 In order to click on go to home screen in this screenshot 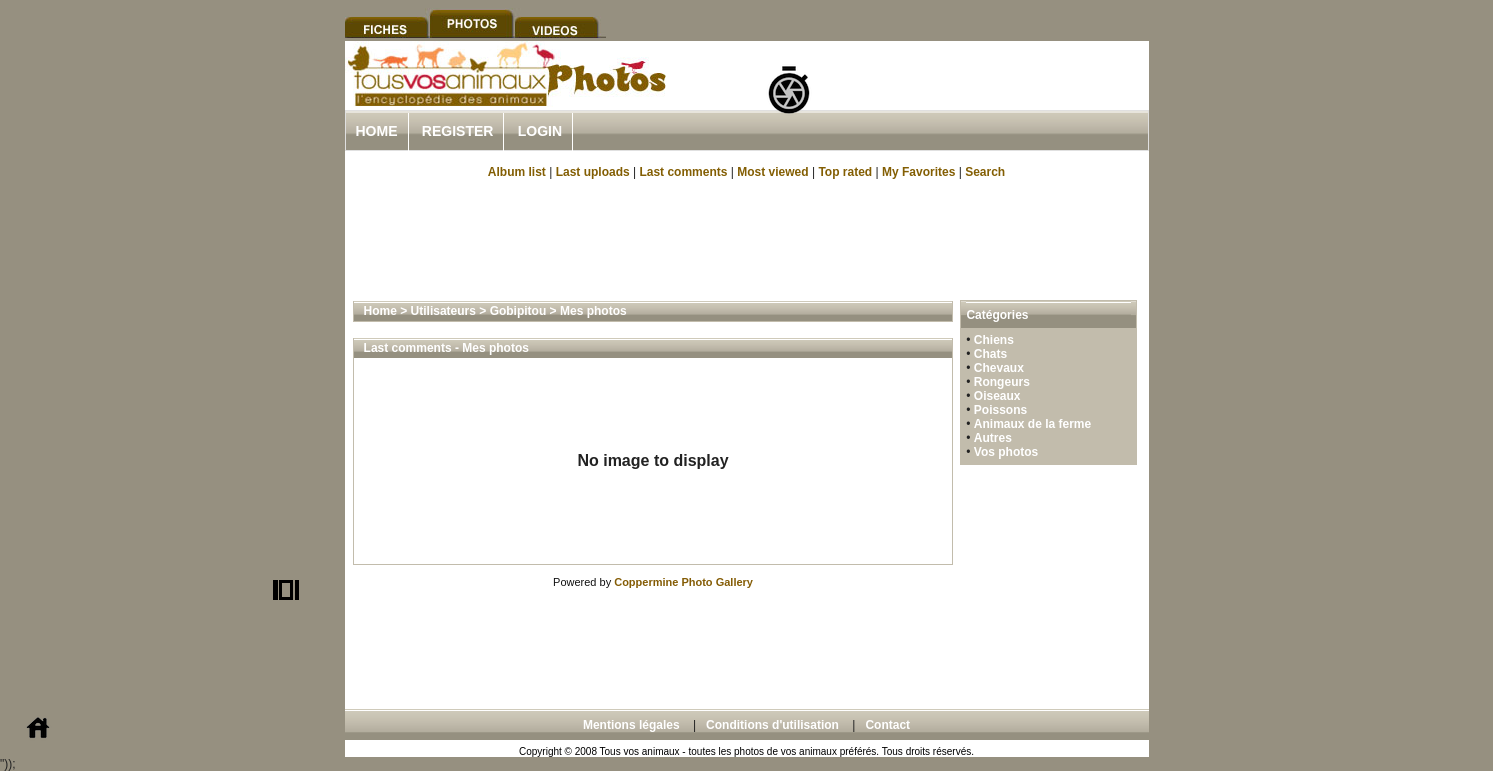, I will do `click(38, 728)`.